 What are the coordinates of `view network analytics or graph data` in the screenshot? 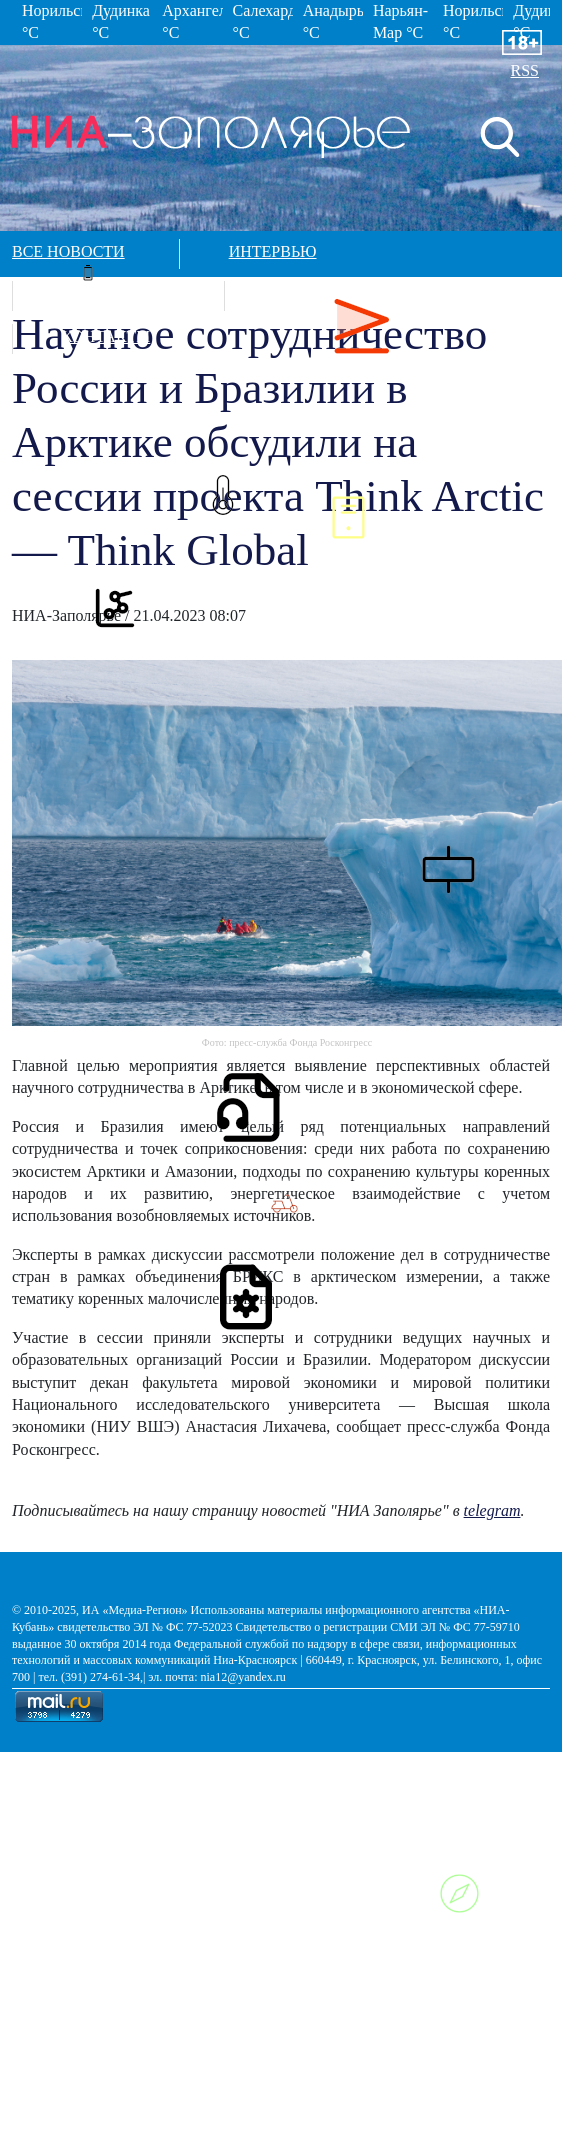 It's located at (115, 608).